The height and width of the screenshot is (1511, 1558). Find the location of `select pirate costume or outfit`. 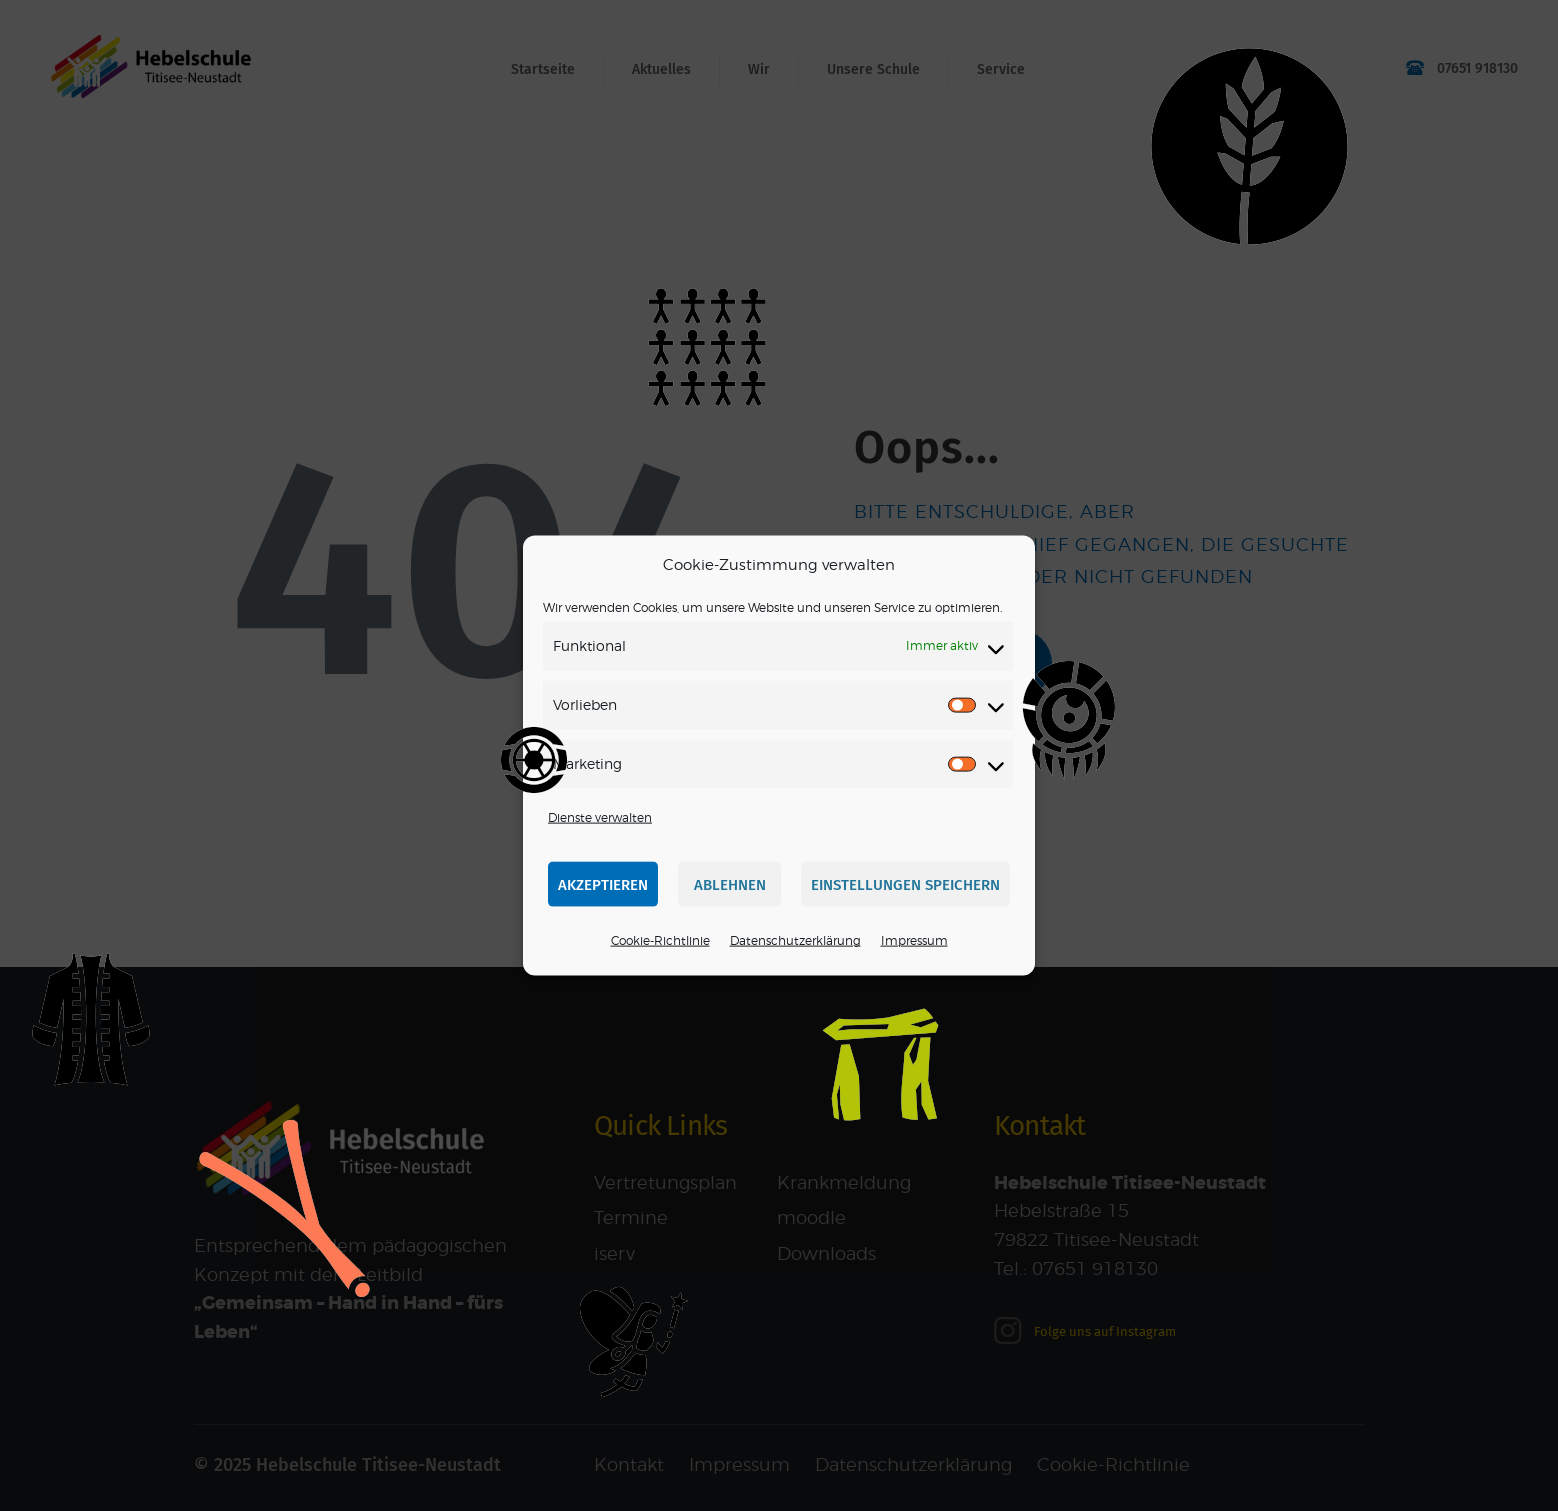

select pirate costume or outfit is located at coordinates (91, 1017).